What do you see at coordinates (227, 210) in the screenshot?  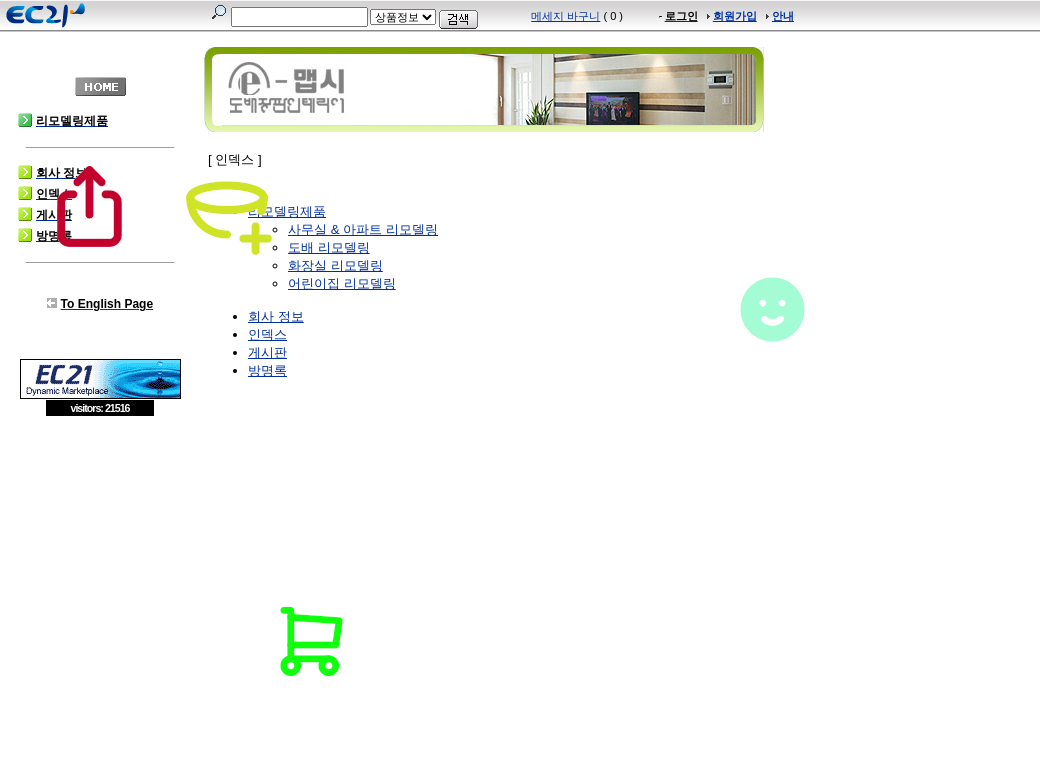 I see `add a new 3D hemisphere object` at bounding box center [227, 210].